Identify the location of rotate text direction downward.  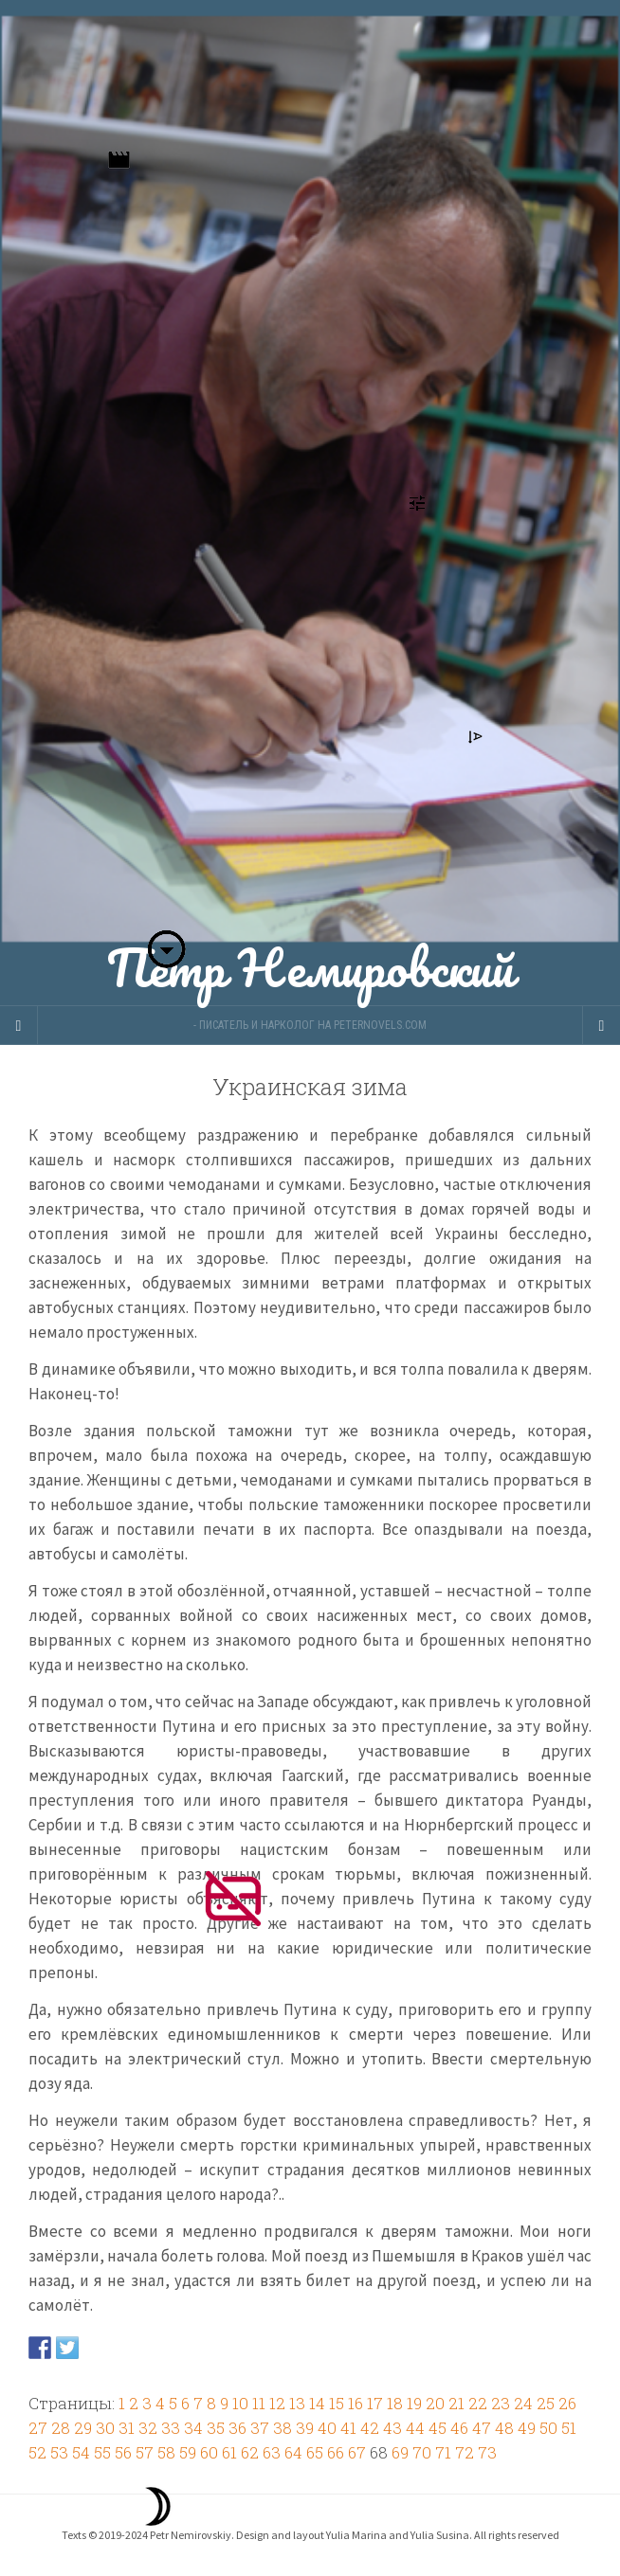
(475, 737).